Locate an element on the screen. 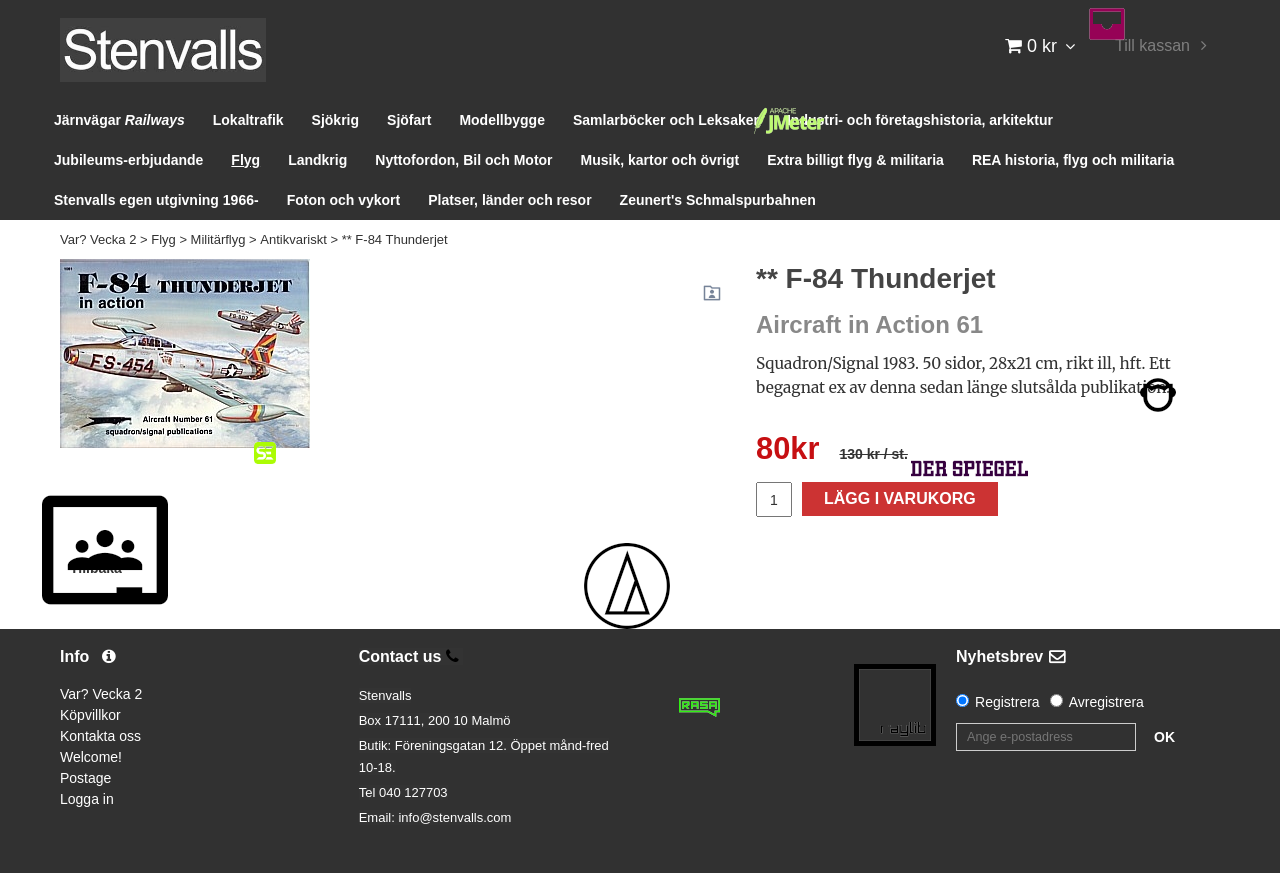 The height and width of the screenshot is (873, 1280). rasa company logo is located at coordinates (699, 707).